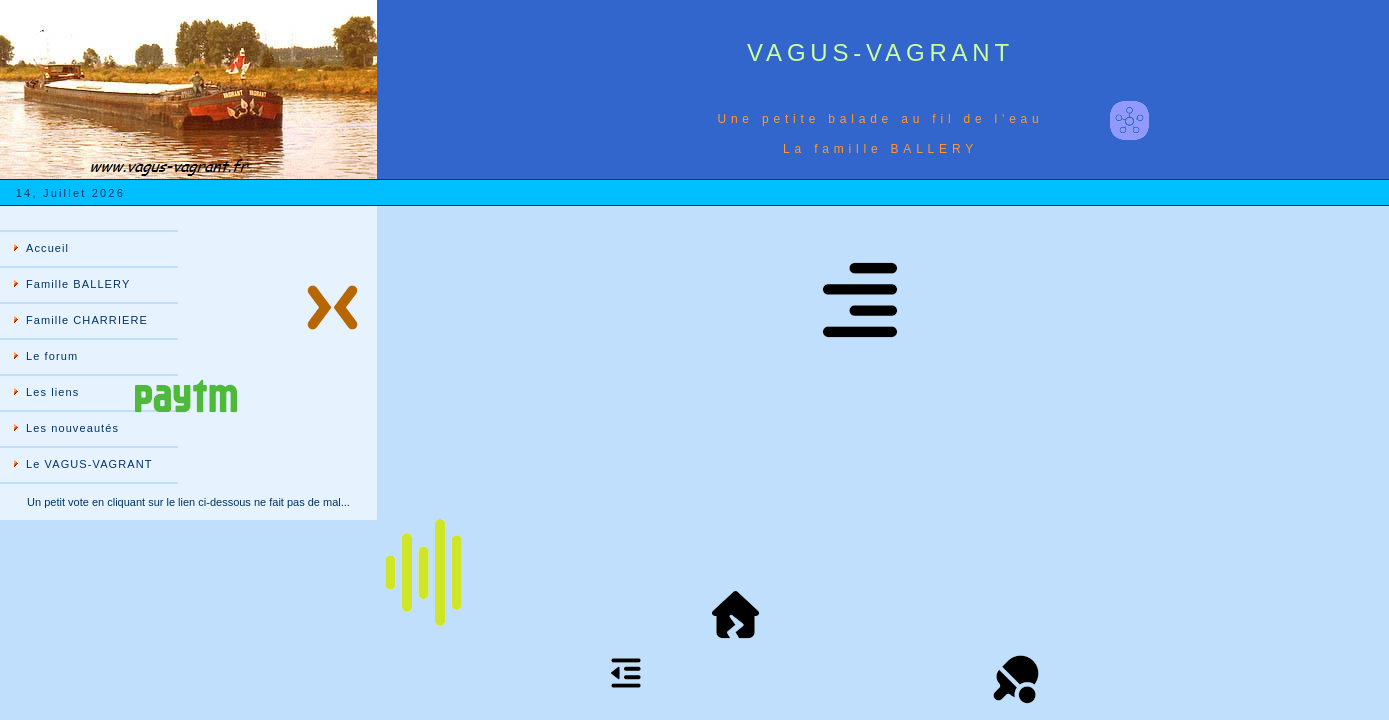  What do you see at coordinates (186, 396) in the screenshot?
I see `open Paytm payment app` at bounding box center [186, 396].